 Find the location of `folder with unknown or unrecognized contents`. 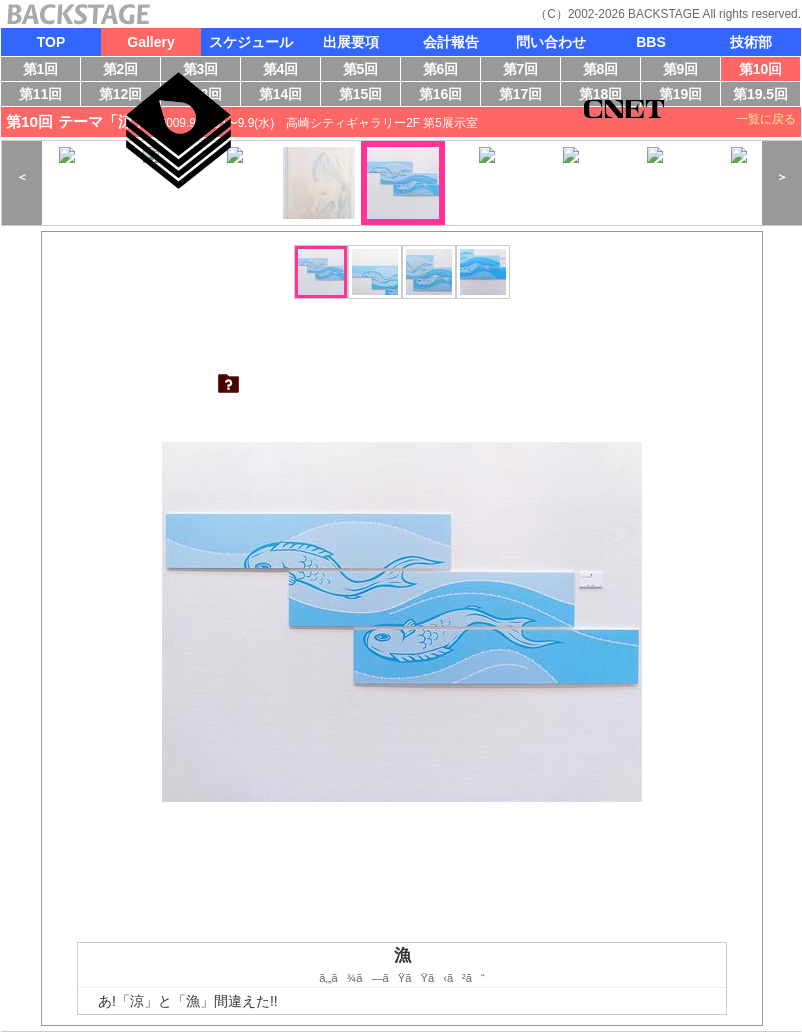

folder with unknown or unrecognized contents is located at coordinates (228, 383).